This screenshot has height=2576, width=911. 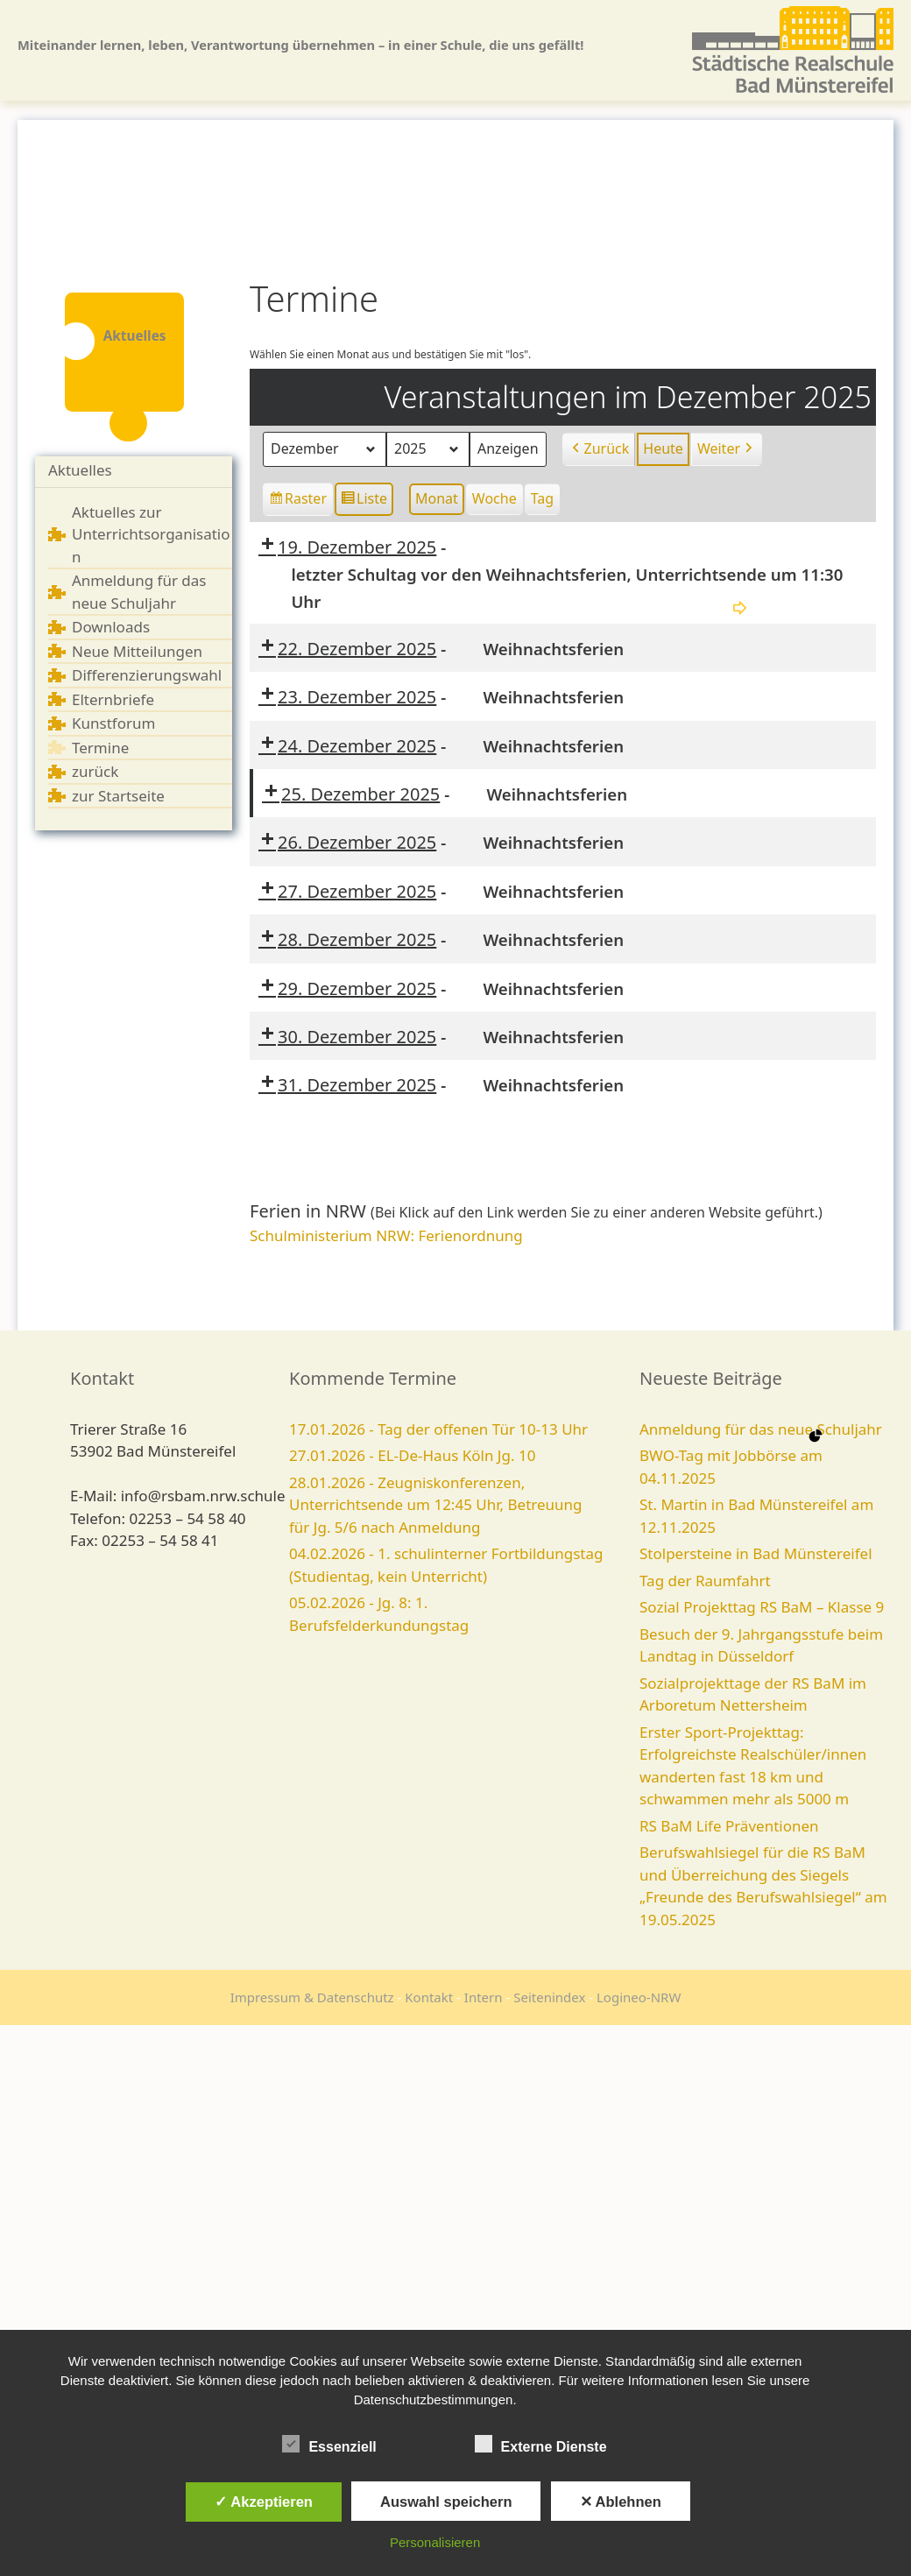 What do you see at coordinates (739, 608) in the screenshot?
I see `go forward or proceed to the next step` at bounding box center [739, 608].